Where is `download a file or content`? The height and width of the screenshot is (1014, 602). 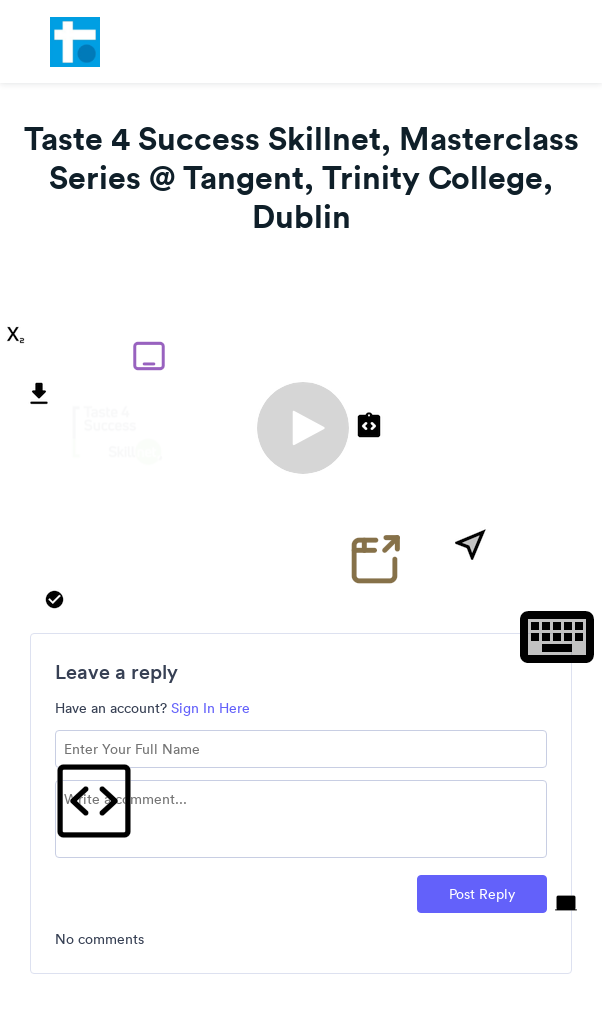
download a file or content is located at coordinates (39, 394).